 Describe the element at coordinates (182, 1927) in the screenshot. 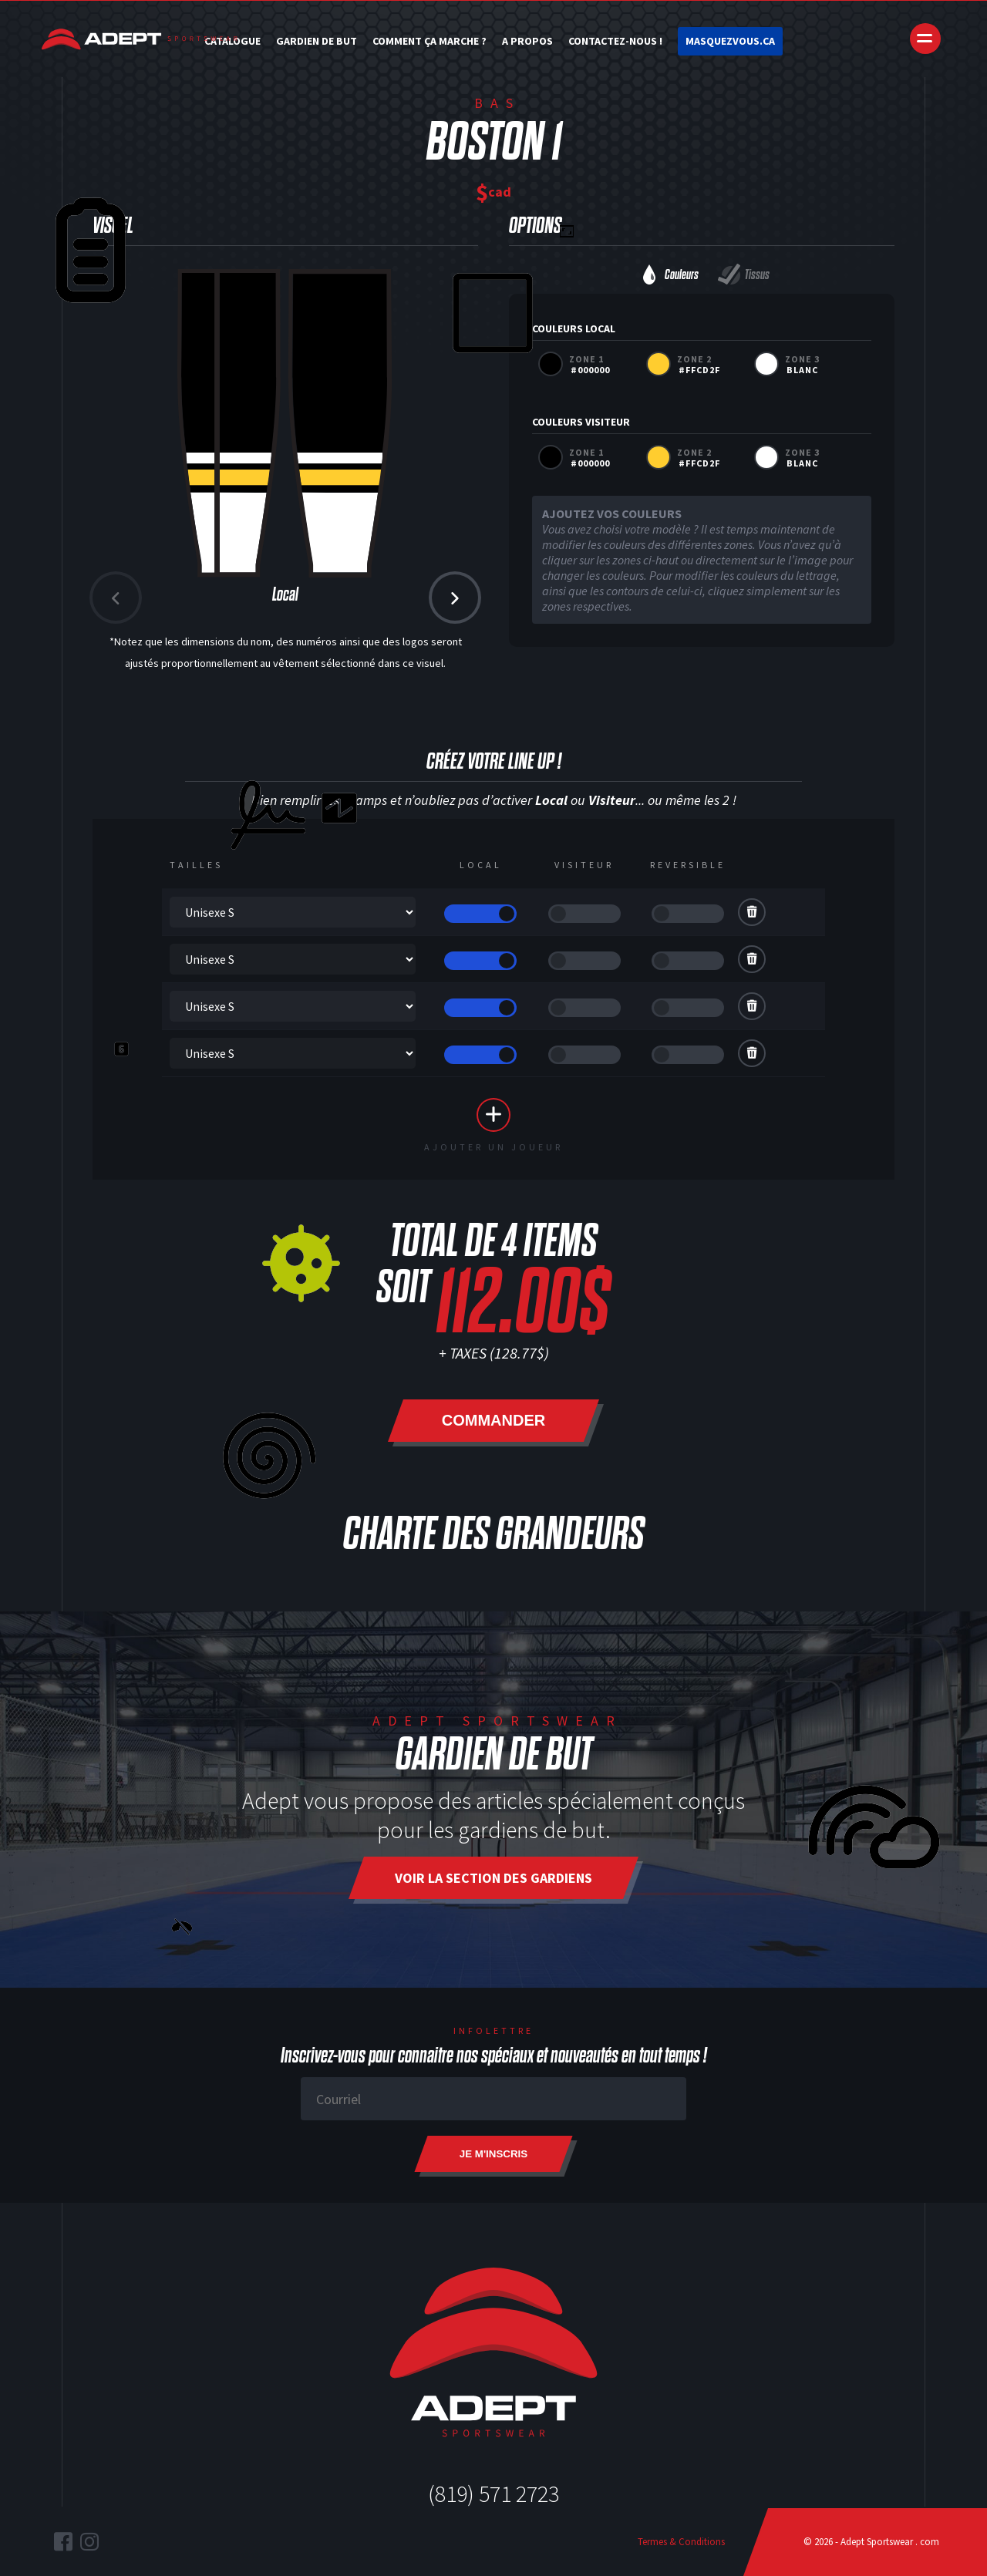

I see `end or decline an incoming call` at that location.